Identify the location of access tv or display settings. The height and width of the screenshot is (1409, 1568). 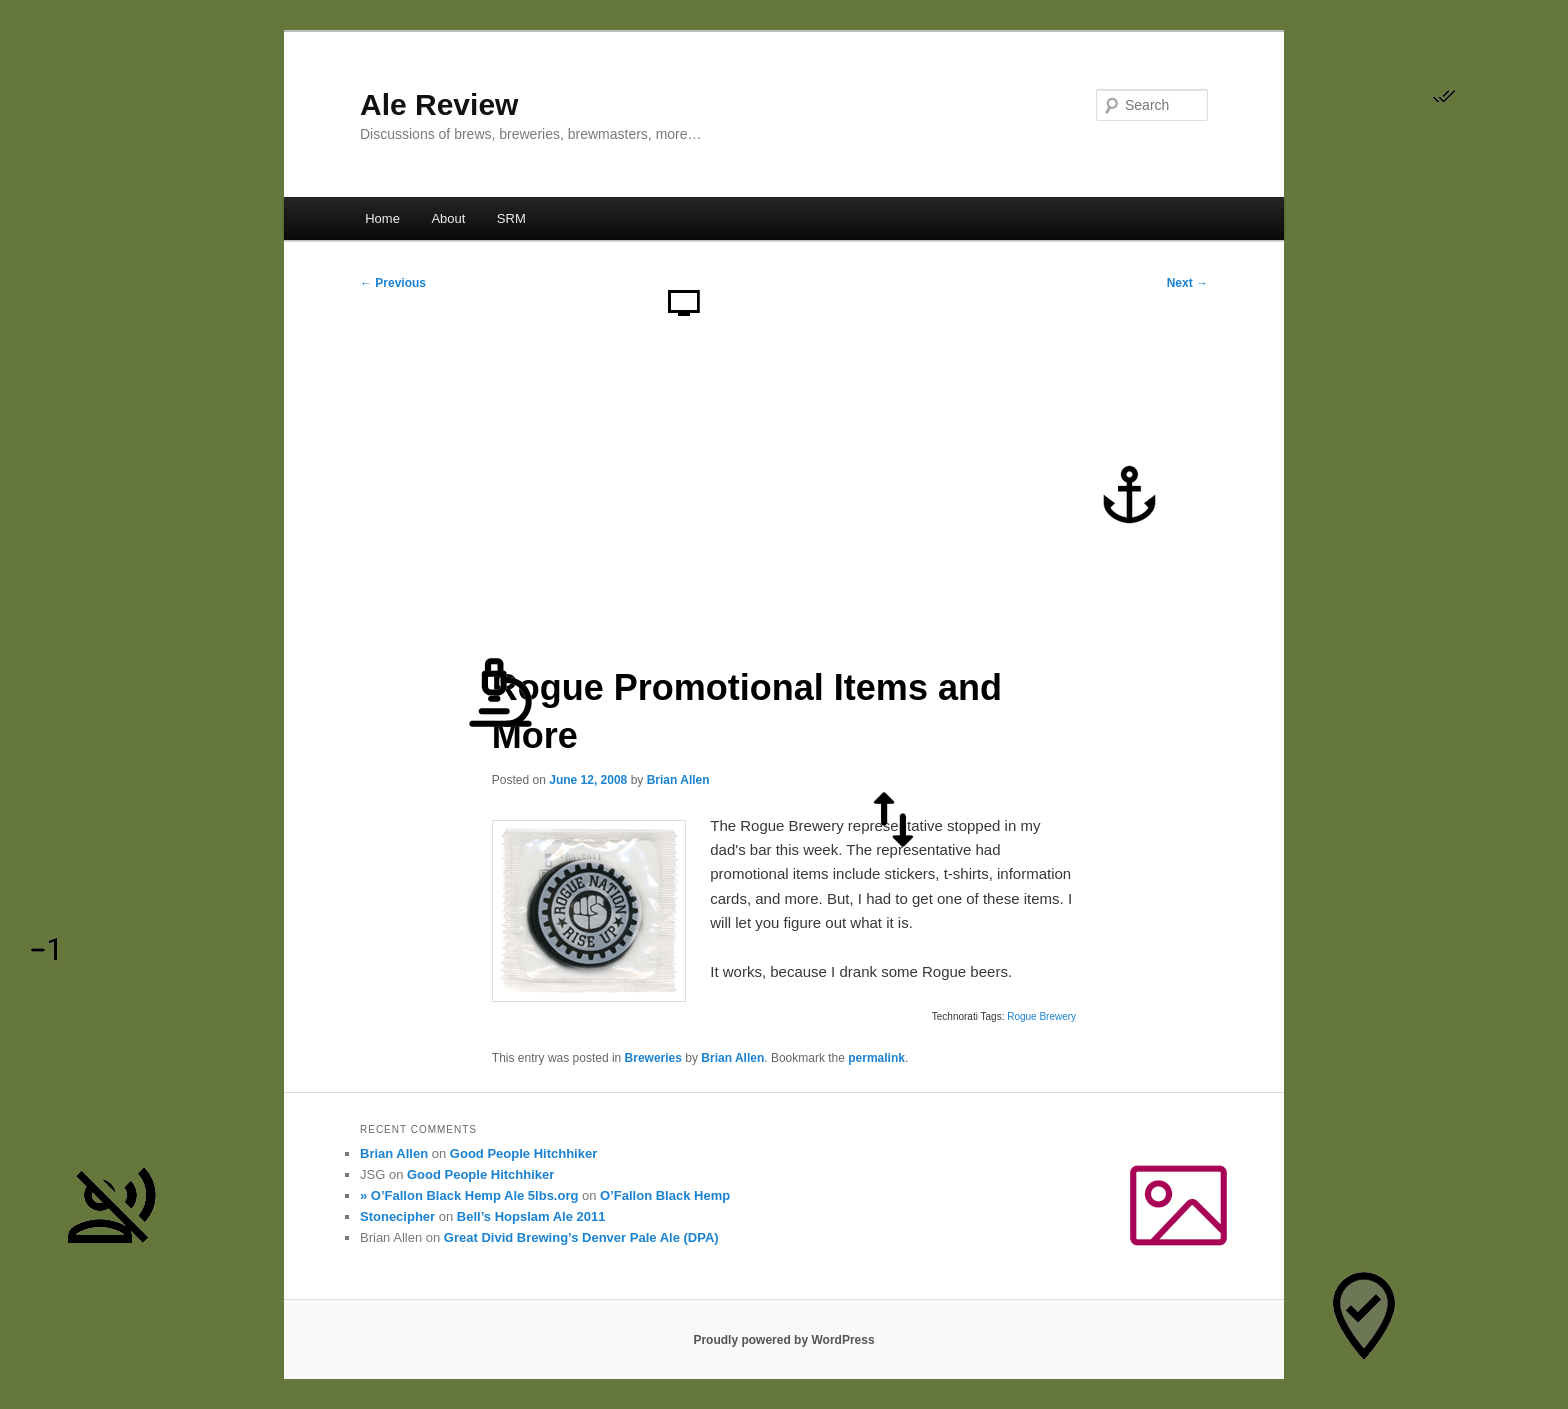
(684, 303).